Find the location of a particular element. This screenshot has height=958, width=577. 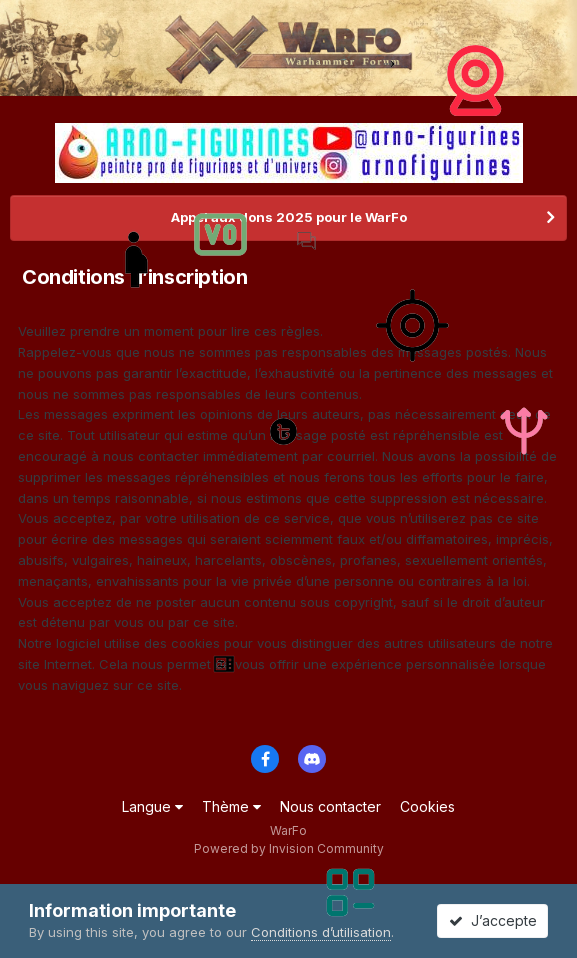

access webcam settings is located at coordinates (475, 80).